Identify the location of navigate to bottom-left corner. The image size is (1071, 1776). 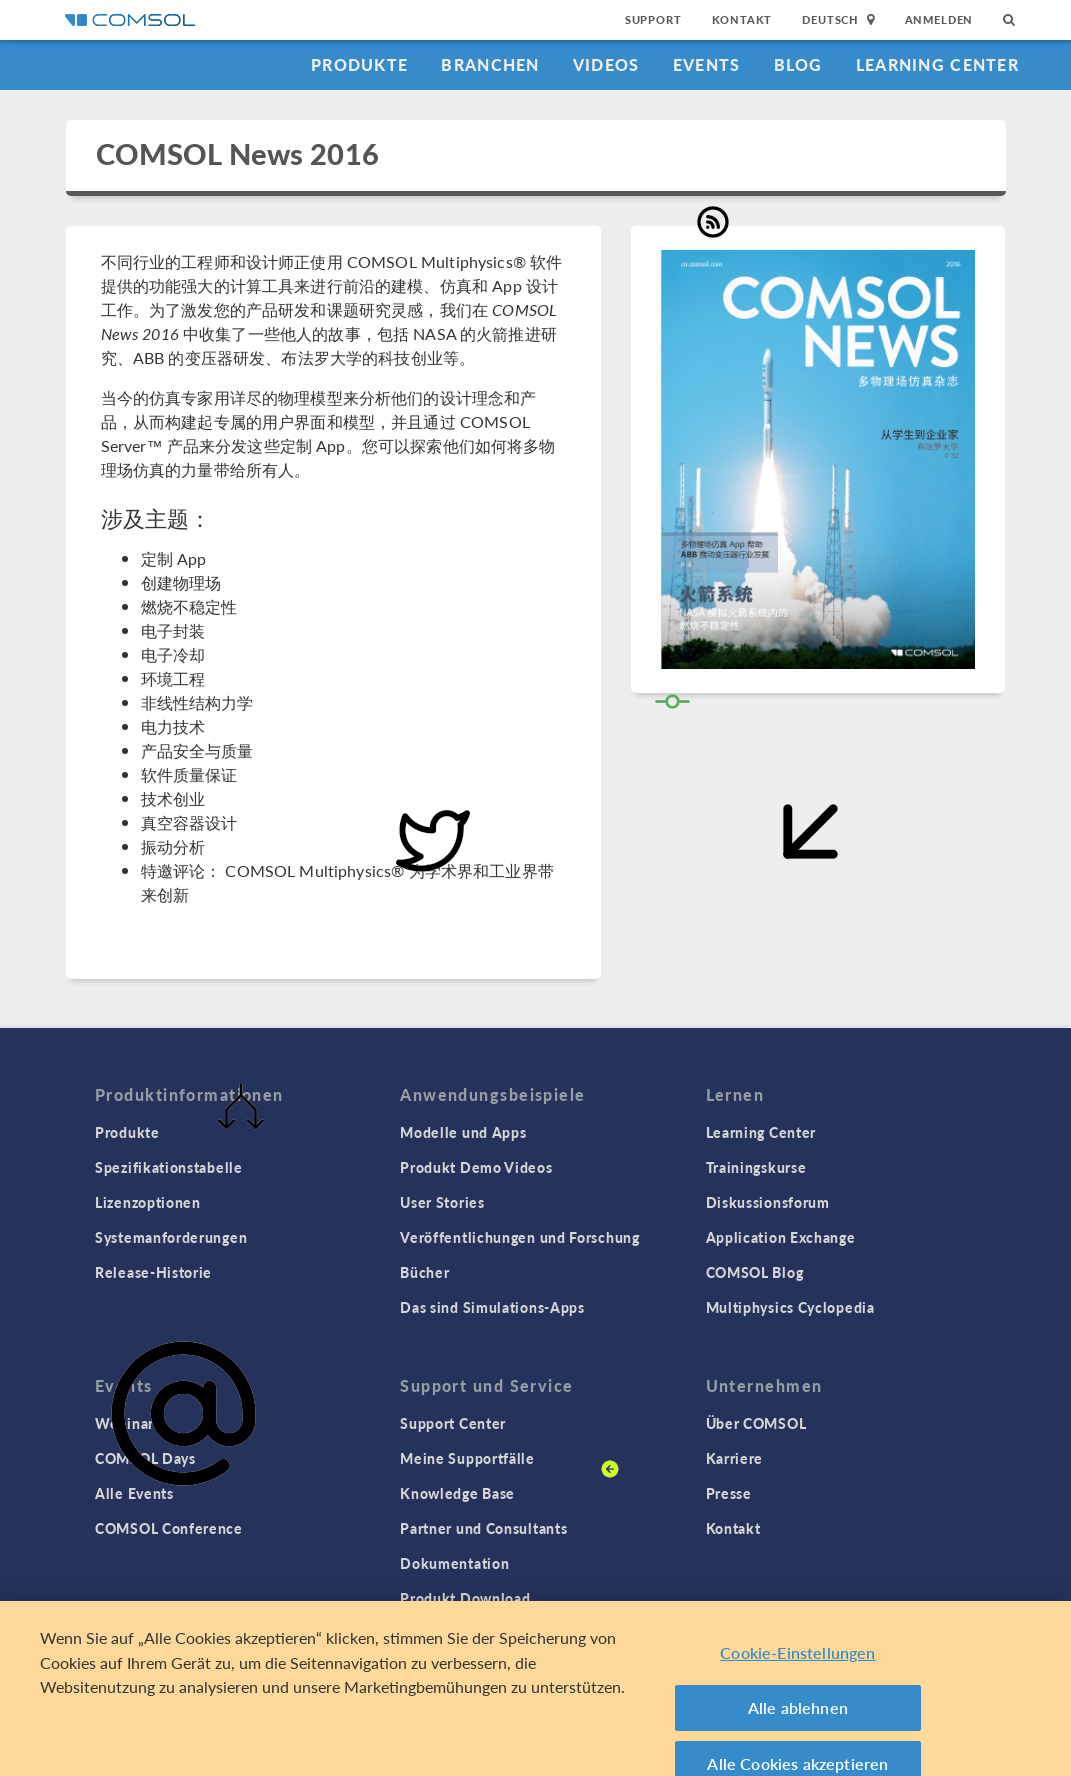
(810, 831).